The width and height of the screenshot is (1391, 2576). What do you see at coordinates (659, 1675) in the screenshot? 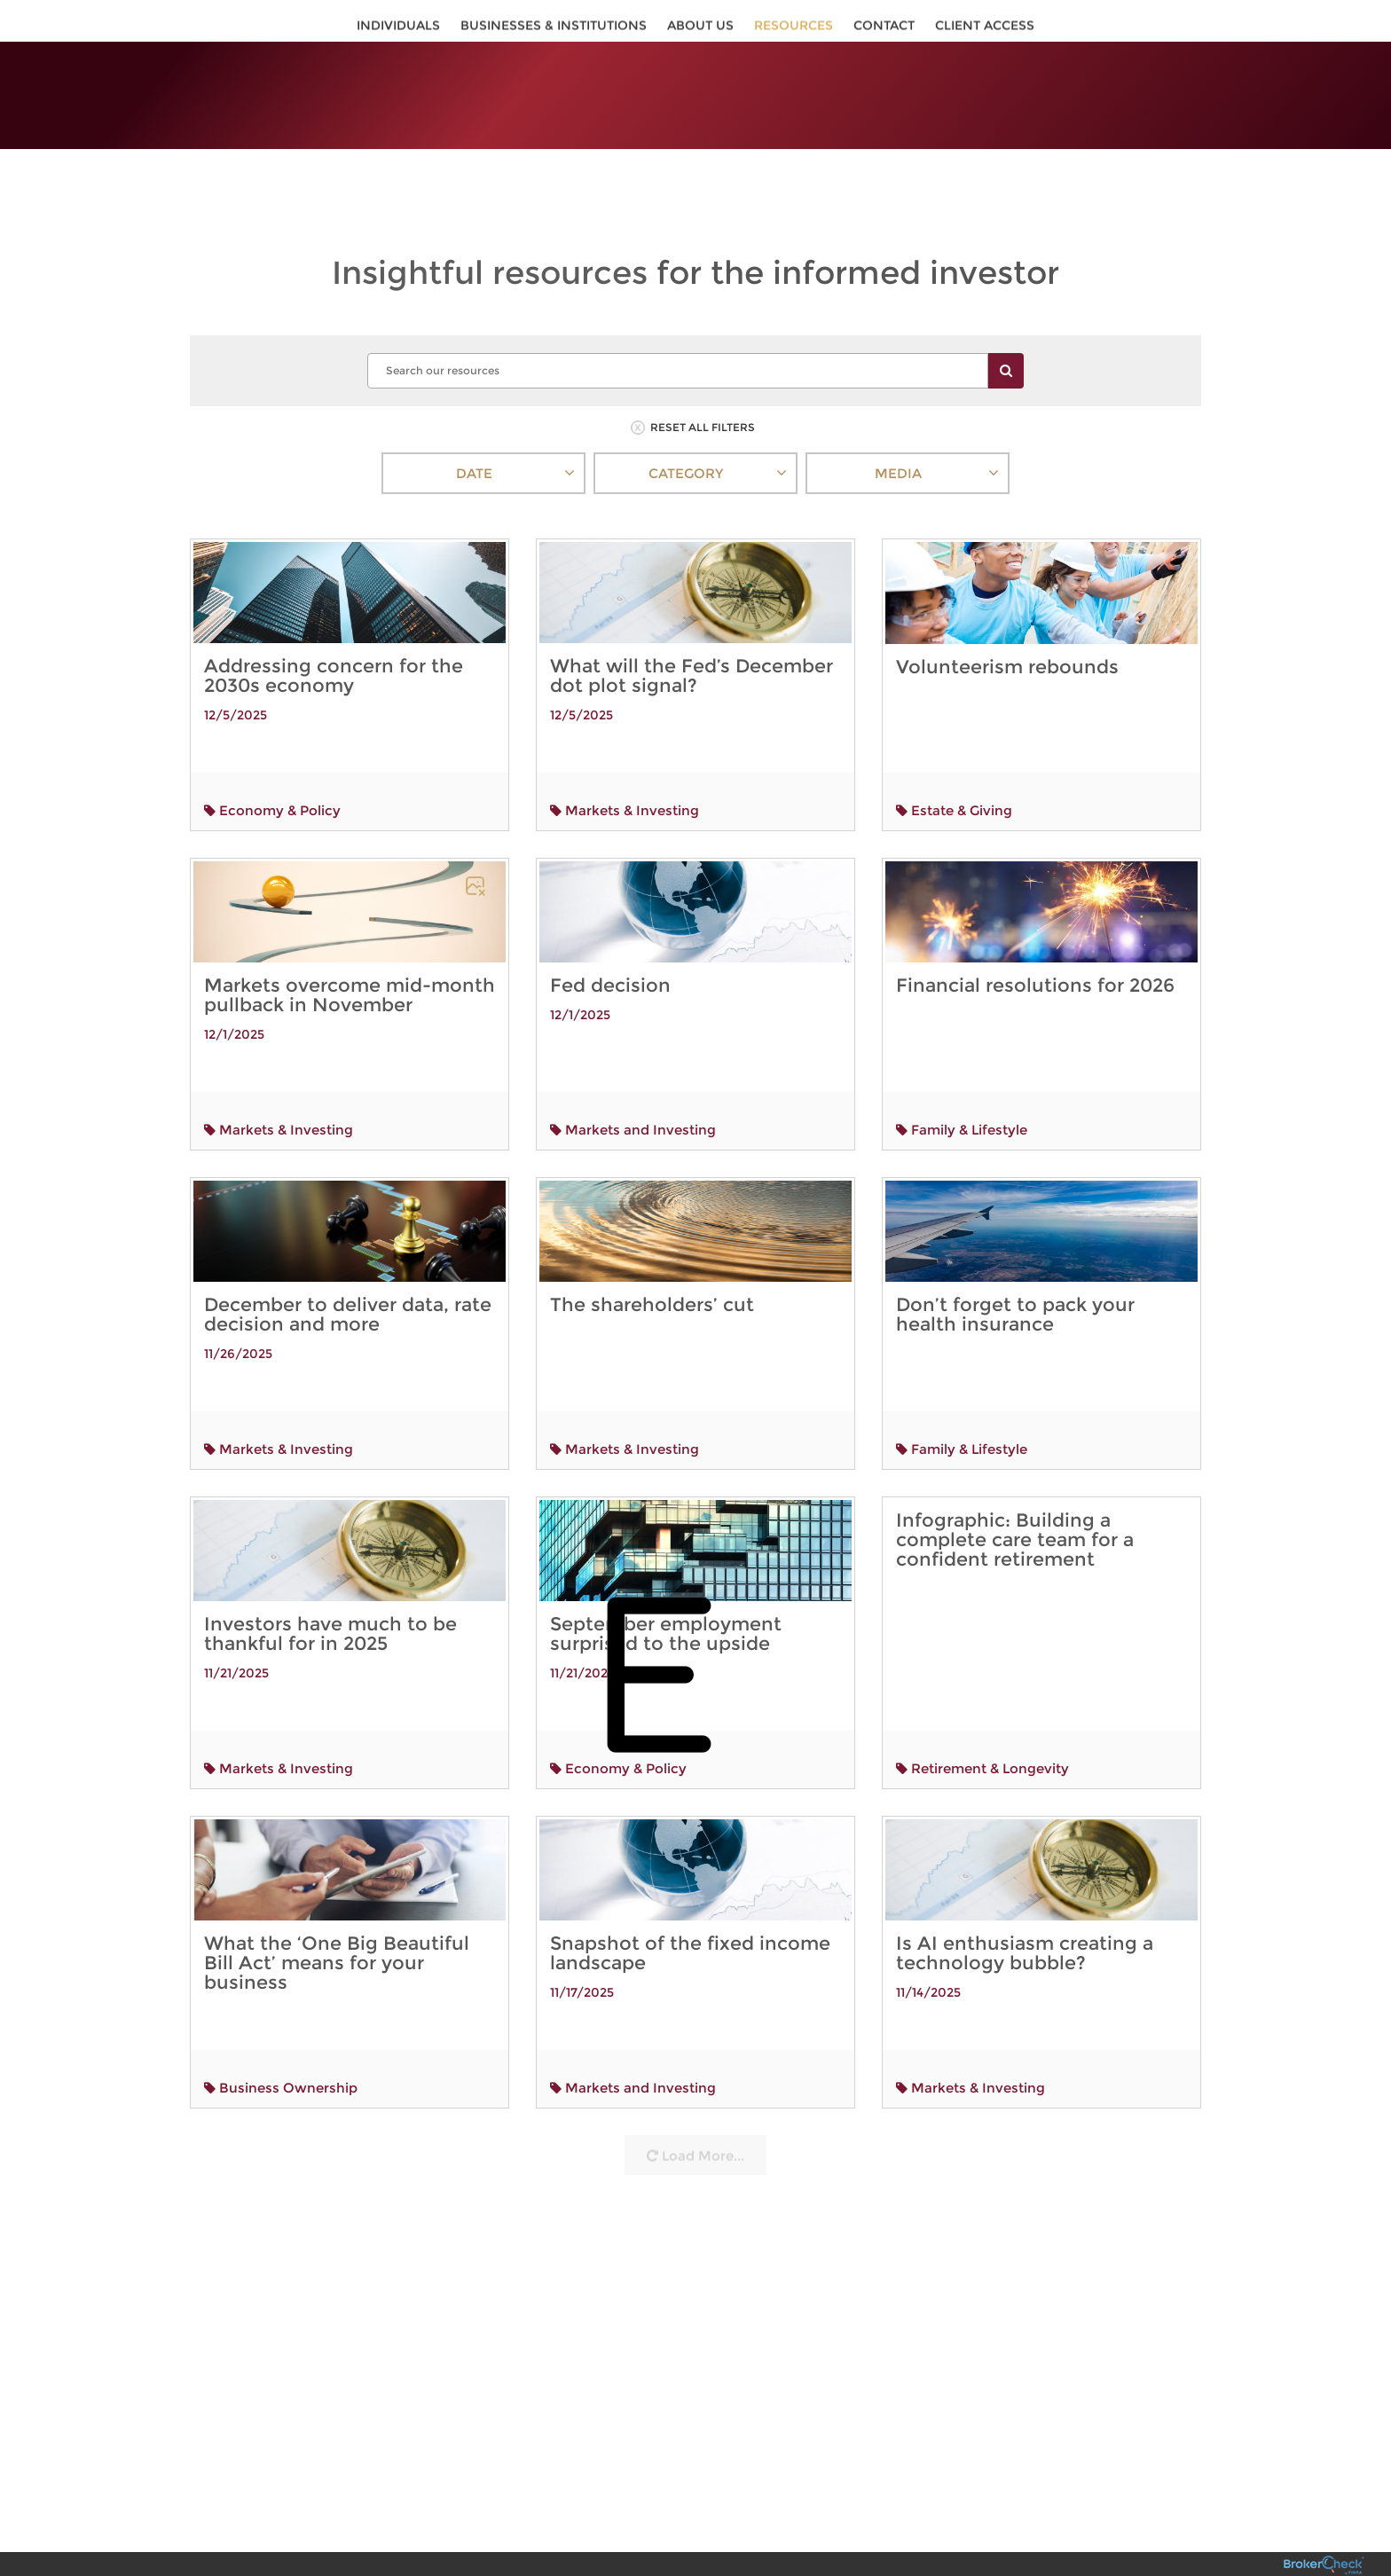
I see `represents the letter E in text formatting or typography options` at bounding box center [659, 1675].